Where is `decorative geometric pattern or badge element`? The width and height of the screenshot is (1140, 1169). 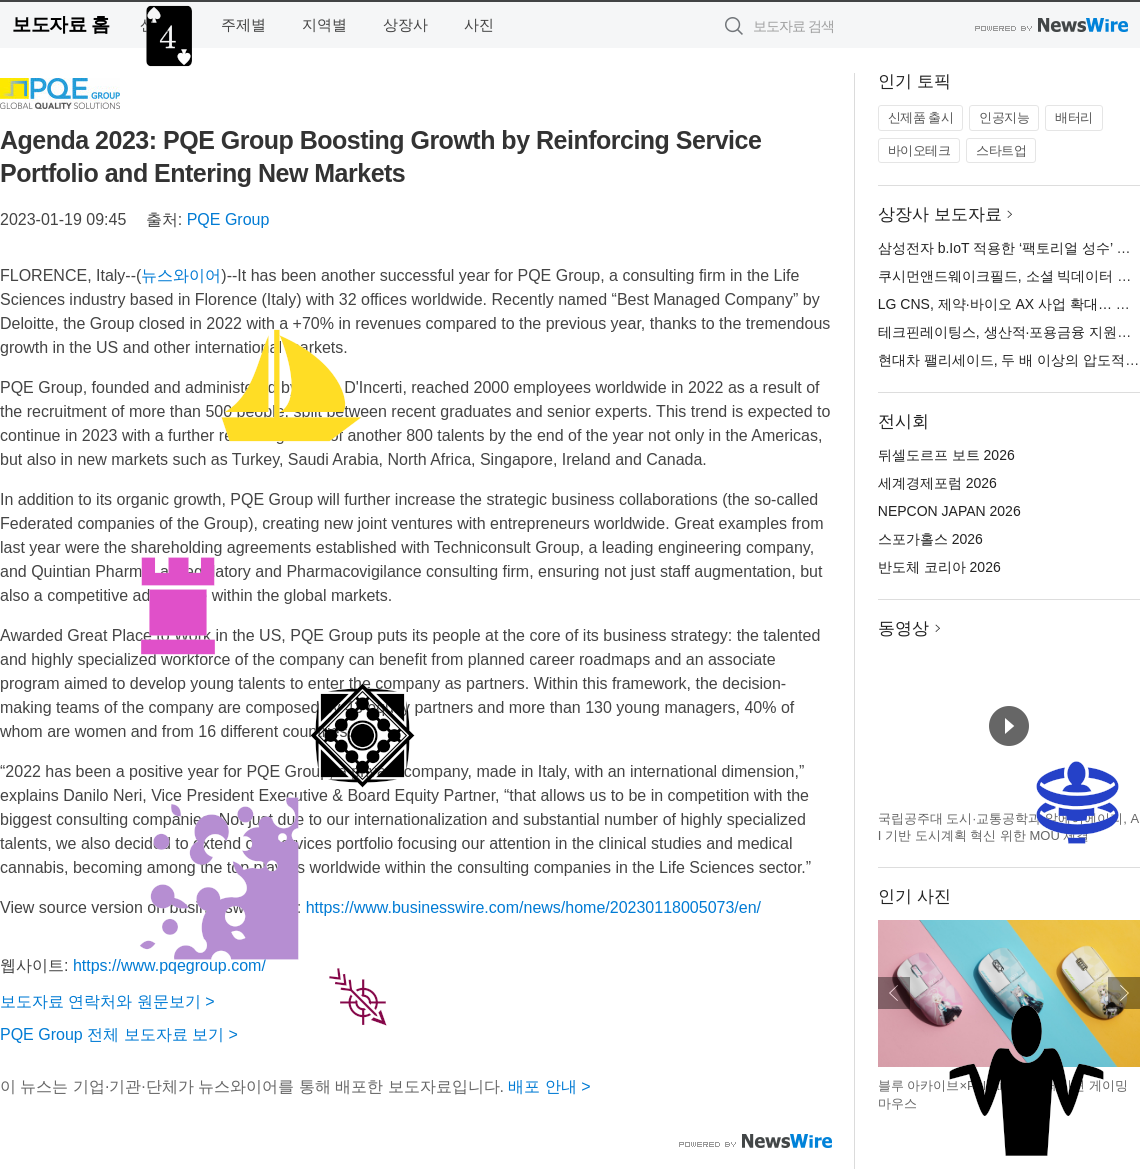 decorative geometric pattern or badge element is located at coordinates (362, 735).